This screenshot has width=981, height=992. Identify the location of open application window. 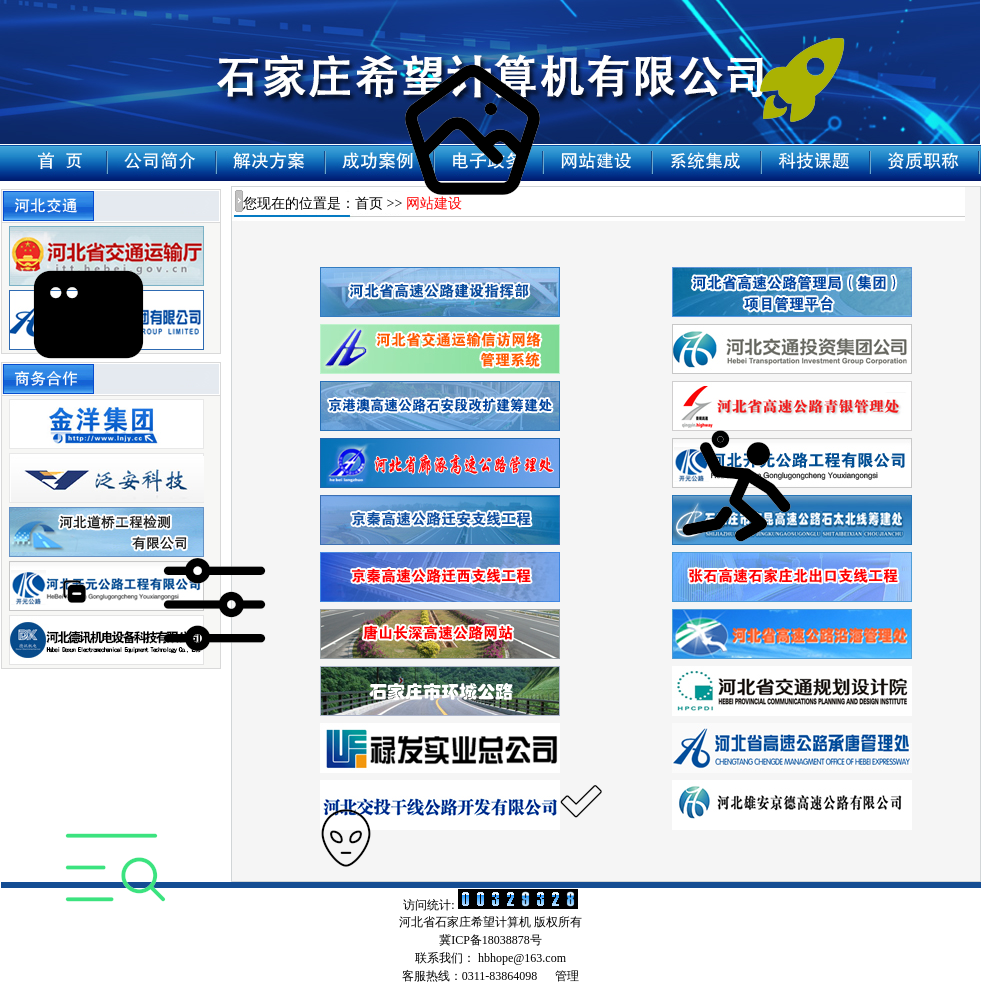
(88, 314).